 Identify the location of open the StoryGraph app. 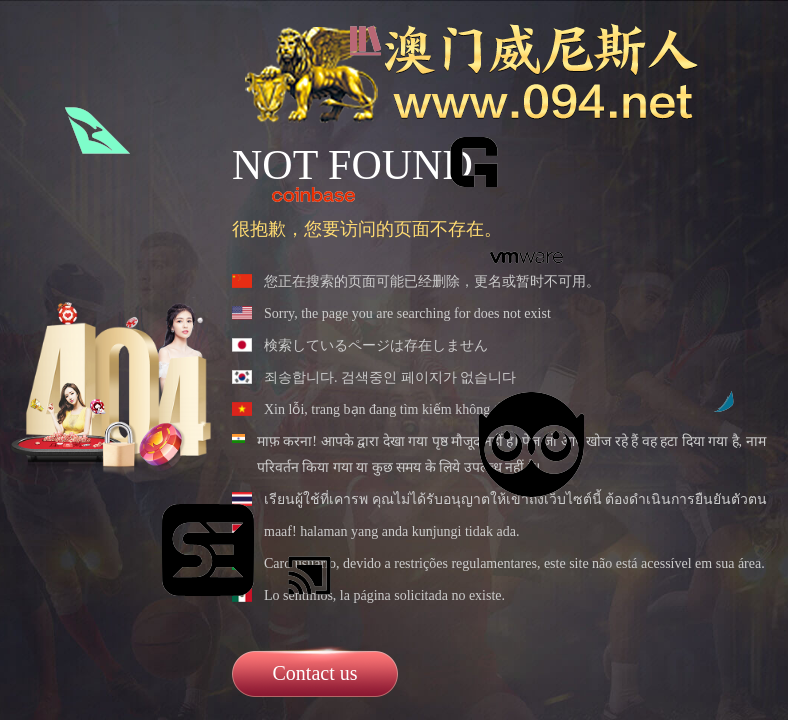
(365, 40).